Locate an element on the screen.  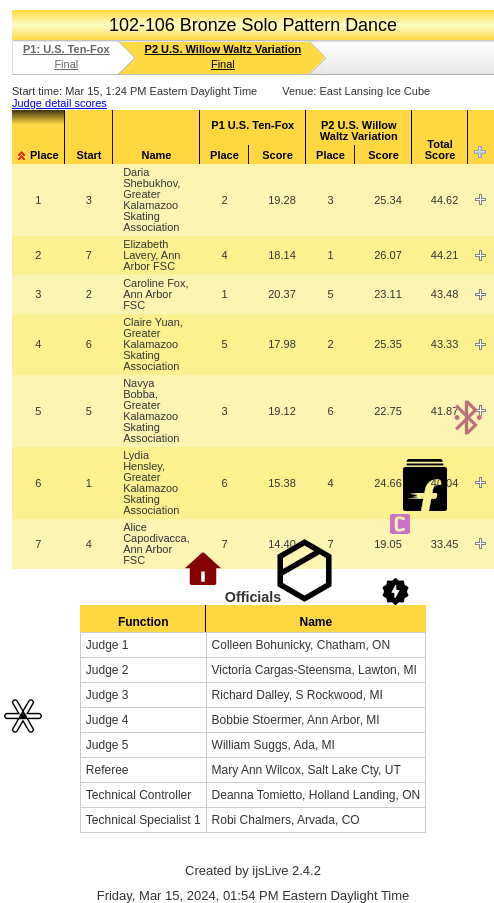
open the fueler app is located at coordinates (395, 591).